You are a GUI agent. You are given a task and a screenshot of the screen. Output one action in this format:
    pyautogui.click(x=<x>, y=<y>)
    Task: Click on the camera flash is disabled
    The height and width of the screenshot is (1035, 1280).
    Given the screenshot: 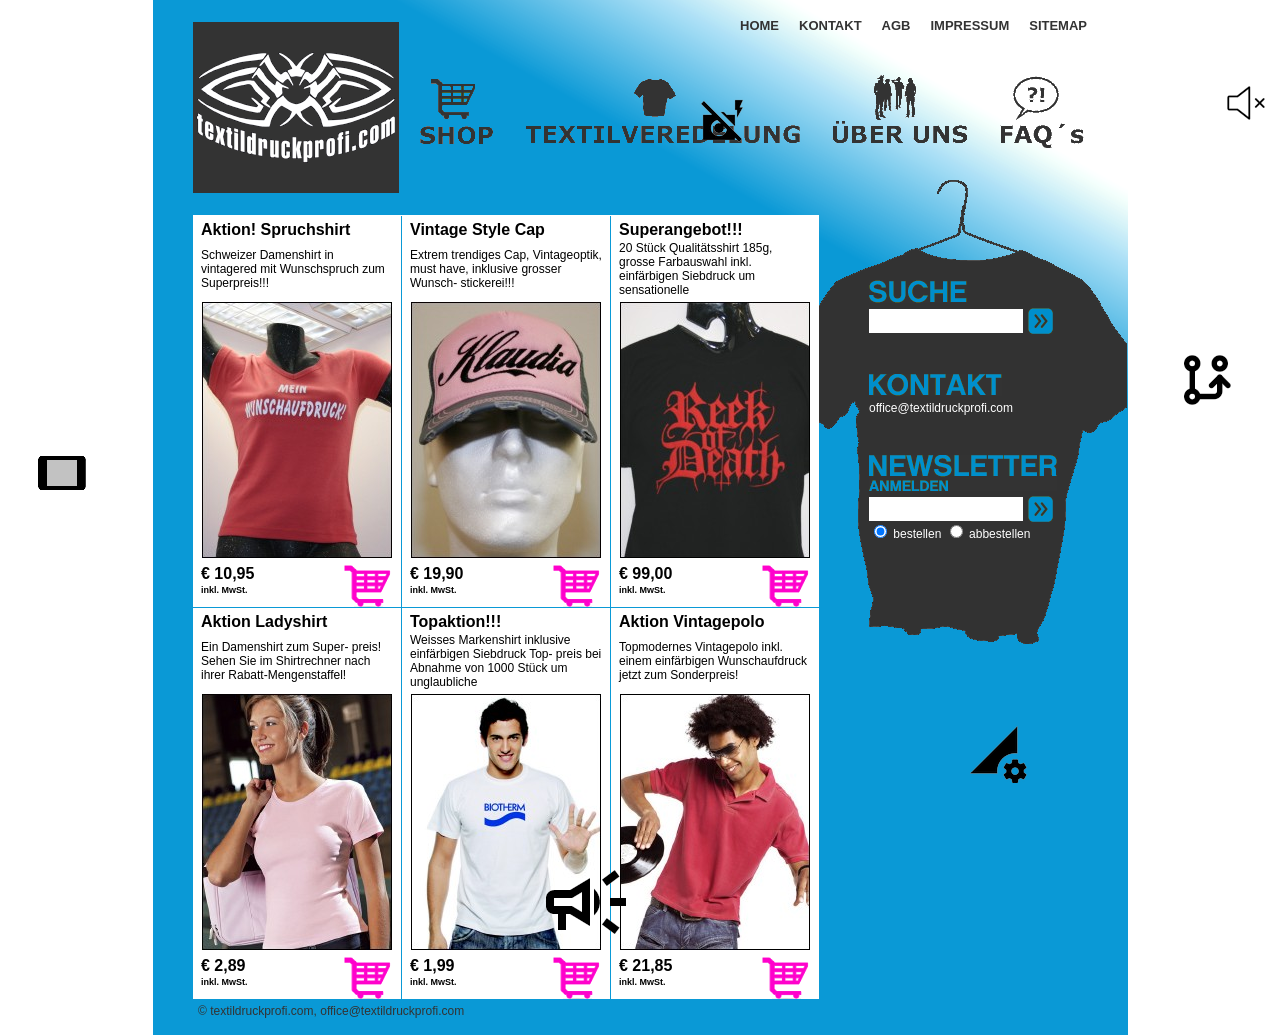 What is the action you would take?
    pyautogui.click(x=723, y=120)
    